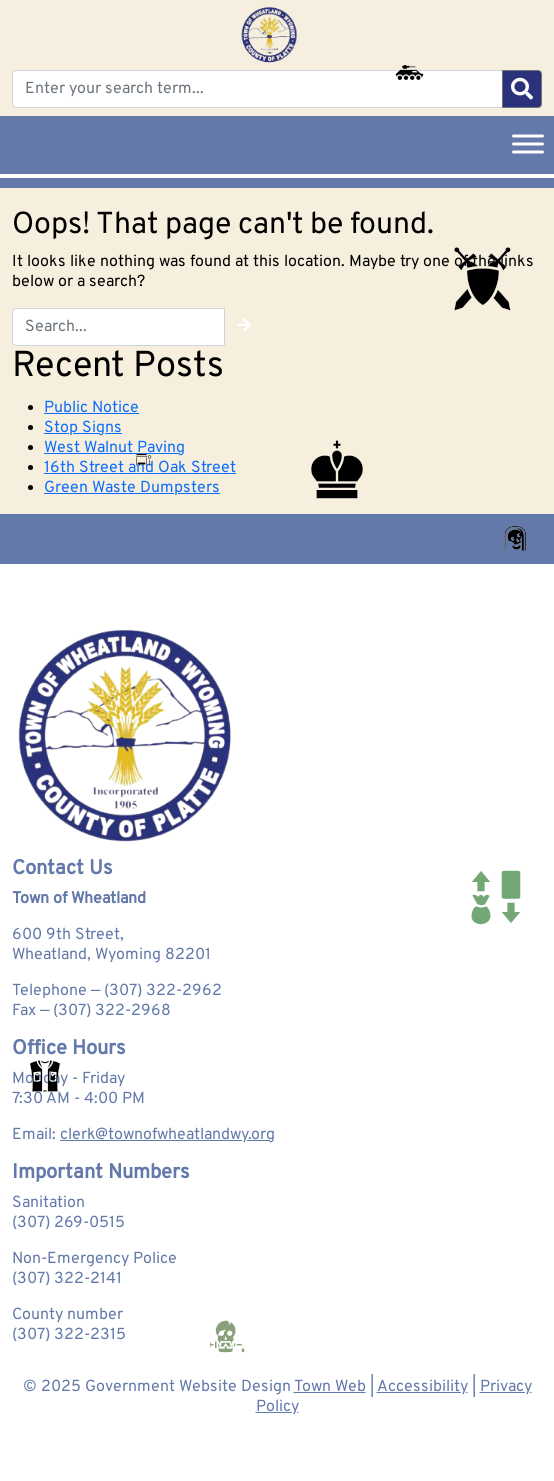 Image resolution: width=554 pixels, height=1481 pixels. Describe the element at coordinates (45, 1075) in the screenshot. I see `select sleeveless jacket for character outfit` at that location.